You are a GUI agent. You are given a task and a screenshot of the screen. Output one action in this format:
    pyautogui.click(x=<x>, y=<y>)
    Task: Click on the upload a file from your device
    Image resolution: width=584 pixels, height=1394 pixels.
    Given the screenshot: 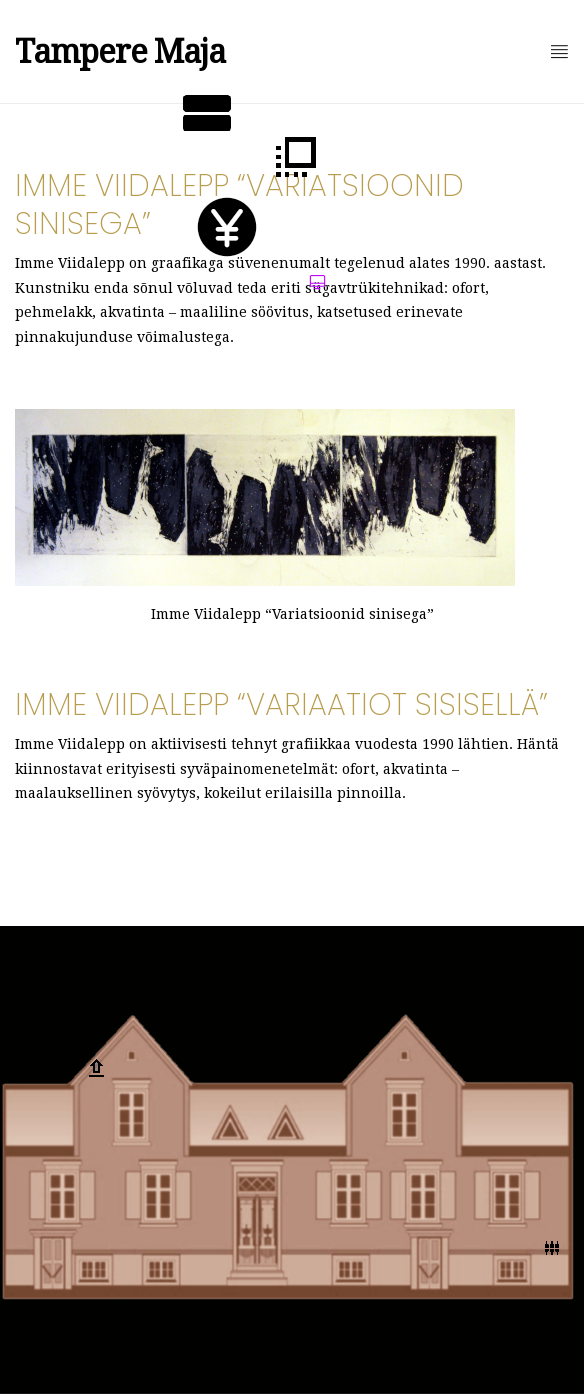 What is the action you would take?
    pyautogui.click(x=96, y=1068)
    